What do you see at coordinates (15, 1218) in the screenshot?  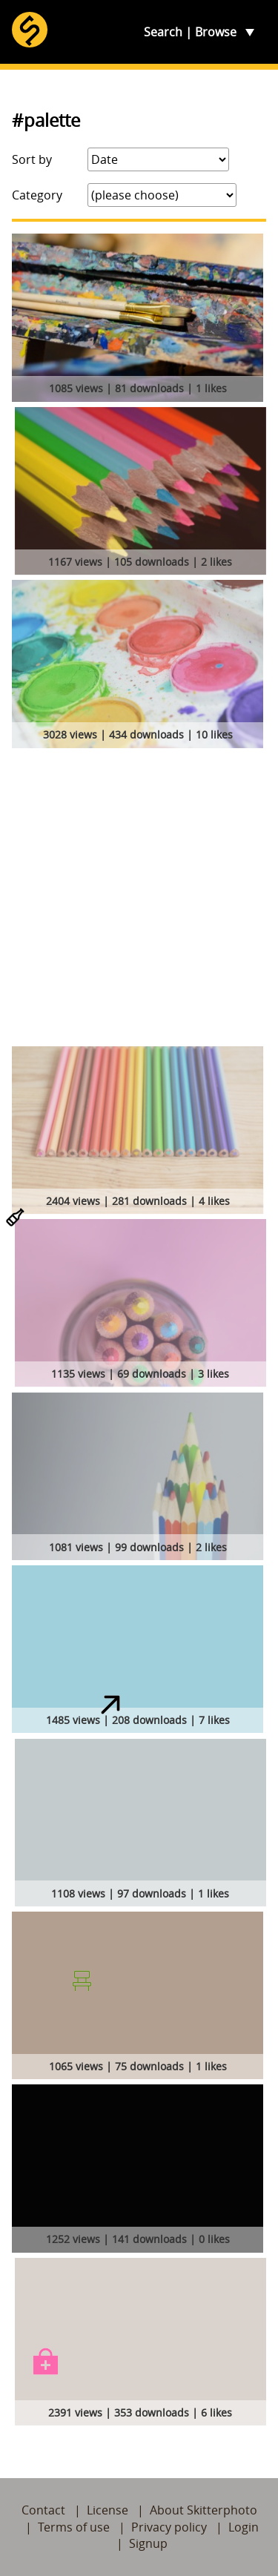 I see `browse bar or brewery options` at bounding box center [15, 1218].